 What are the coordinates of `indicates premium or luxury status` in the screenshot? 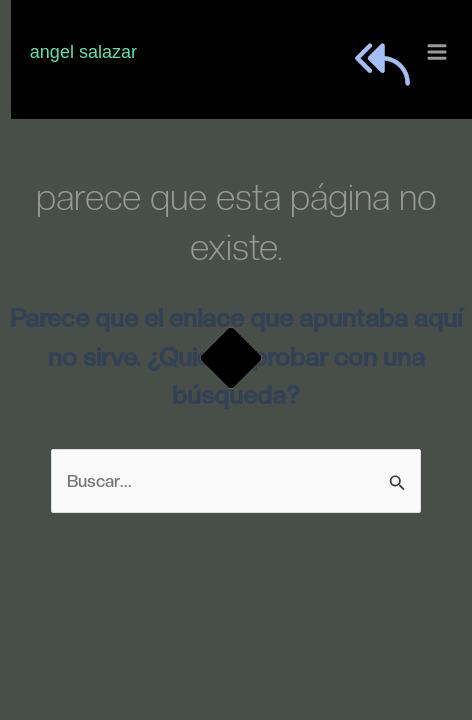 It's located at (231, 358).